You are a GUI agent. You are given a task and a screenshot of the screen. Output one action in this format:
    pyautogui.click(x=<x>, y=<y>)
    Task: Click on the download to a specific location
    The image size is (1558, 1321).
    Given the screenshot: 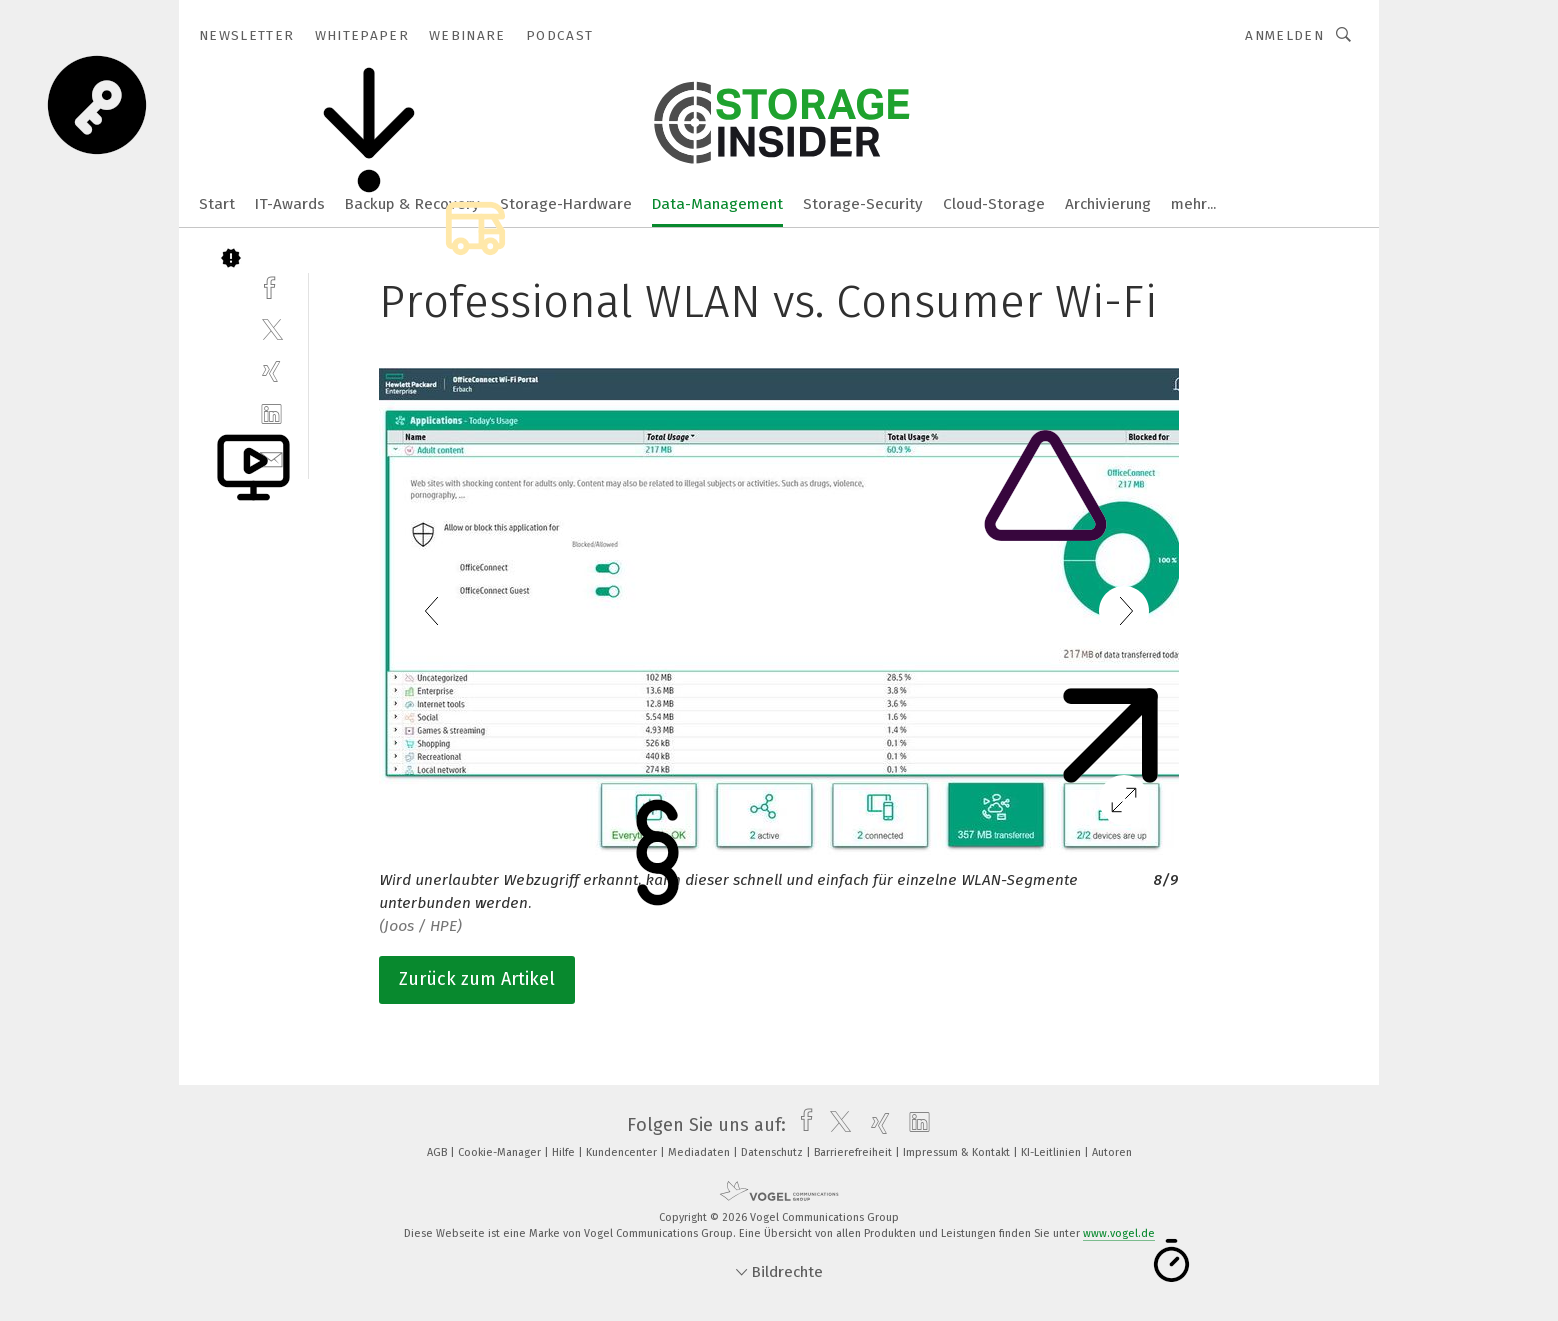 What is the action you would take?
    pyautogui.click(x=369, y=130)
    